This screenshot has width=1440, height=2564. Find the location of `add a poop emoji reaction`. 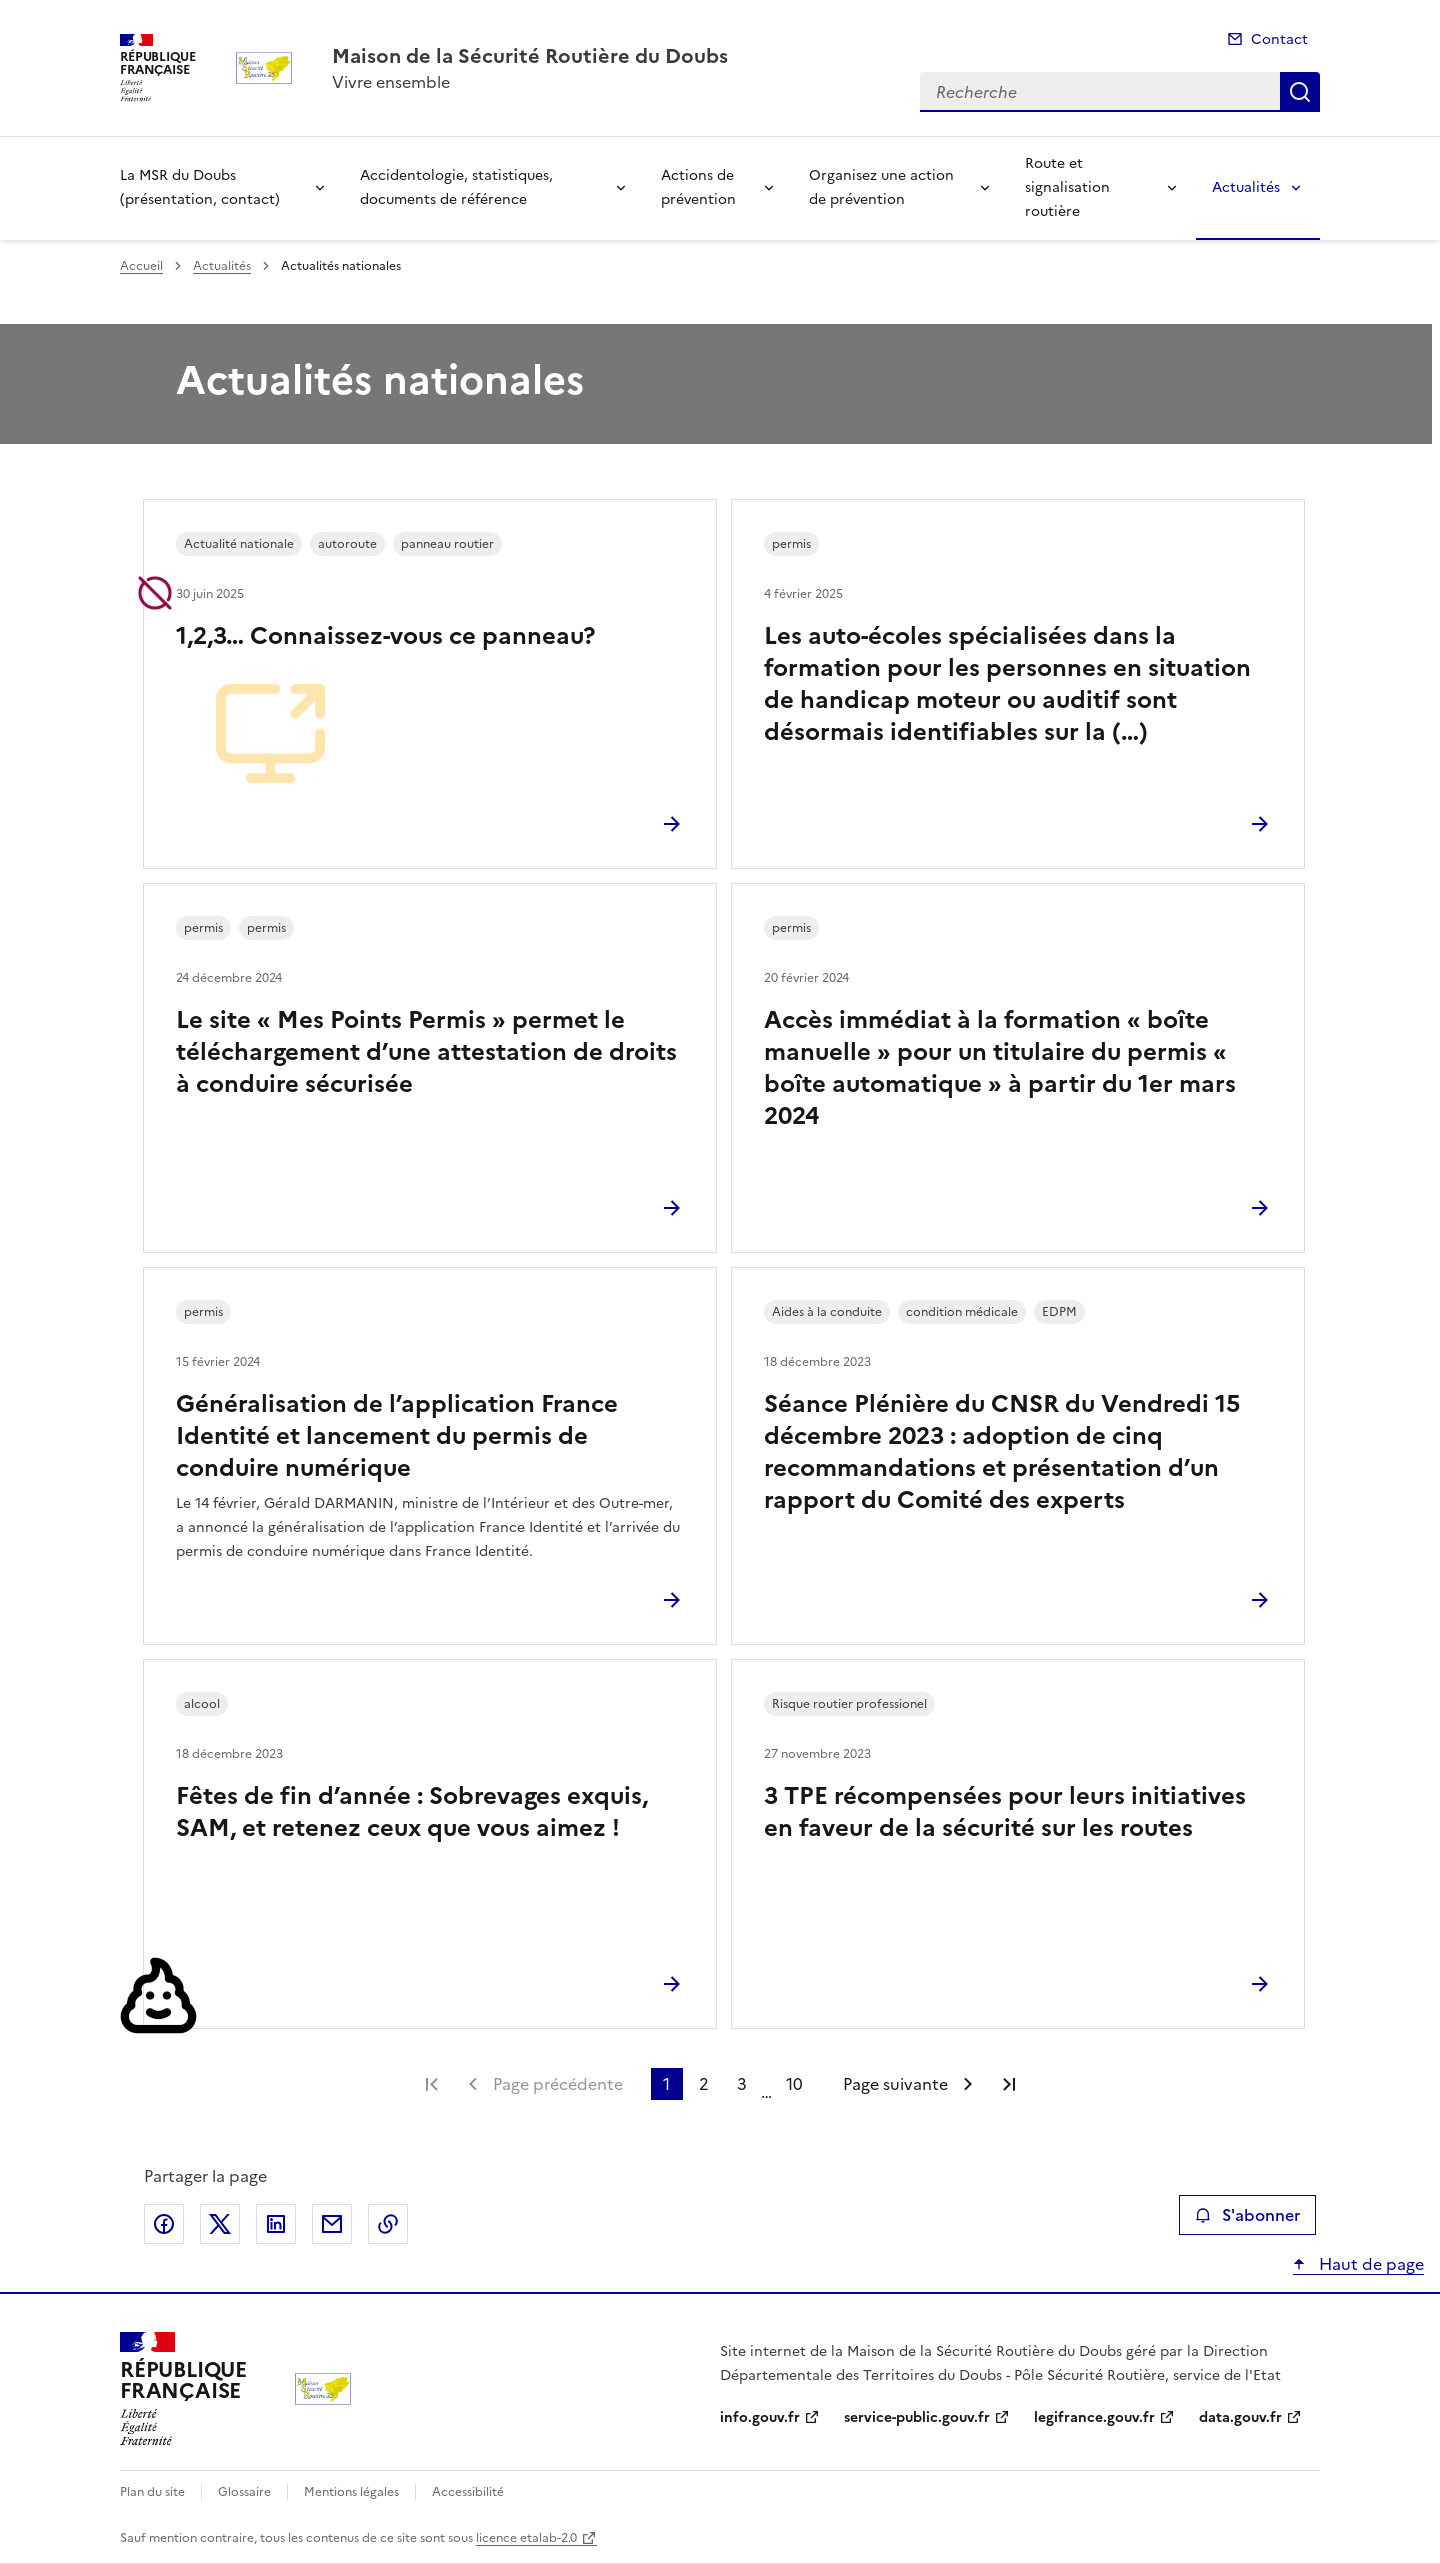

add a poop emoji reaction is located at coordinates (158, 1995).